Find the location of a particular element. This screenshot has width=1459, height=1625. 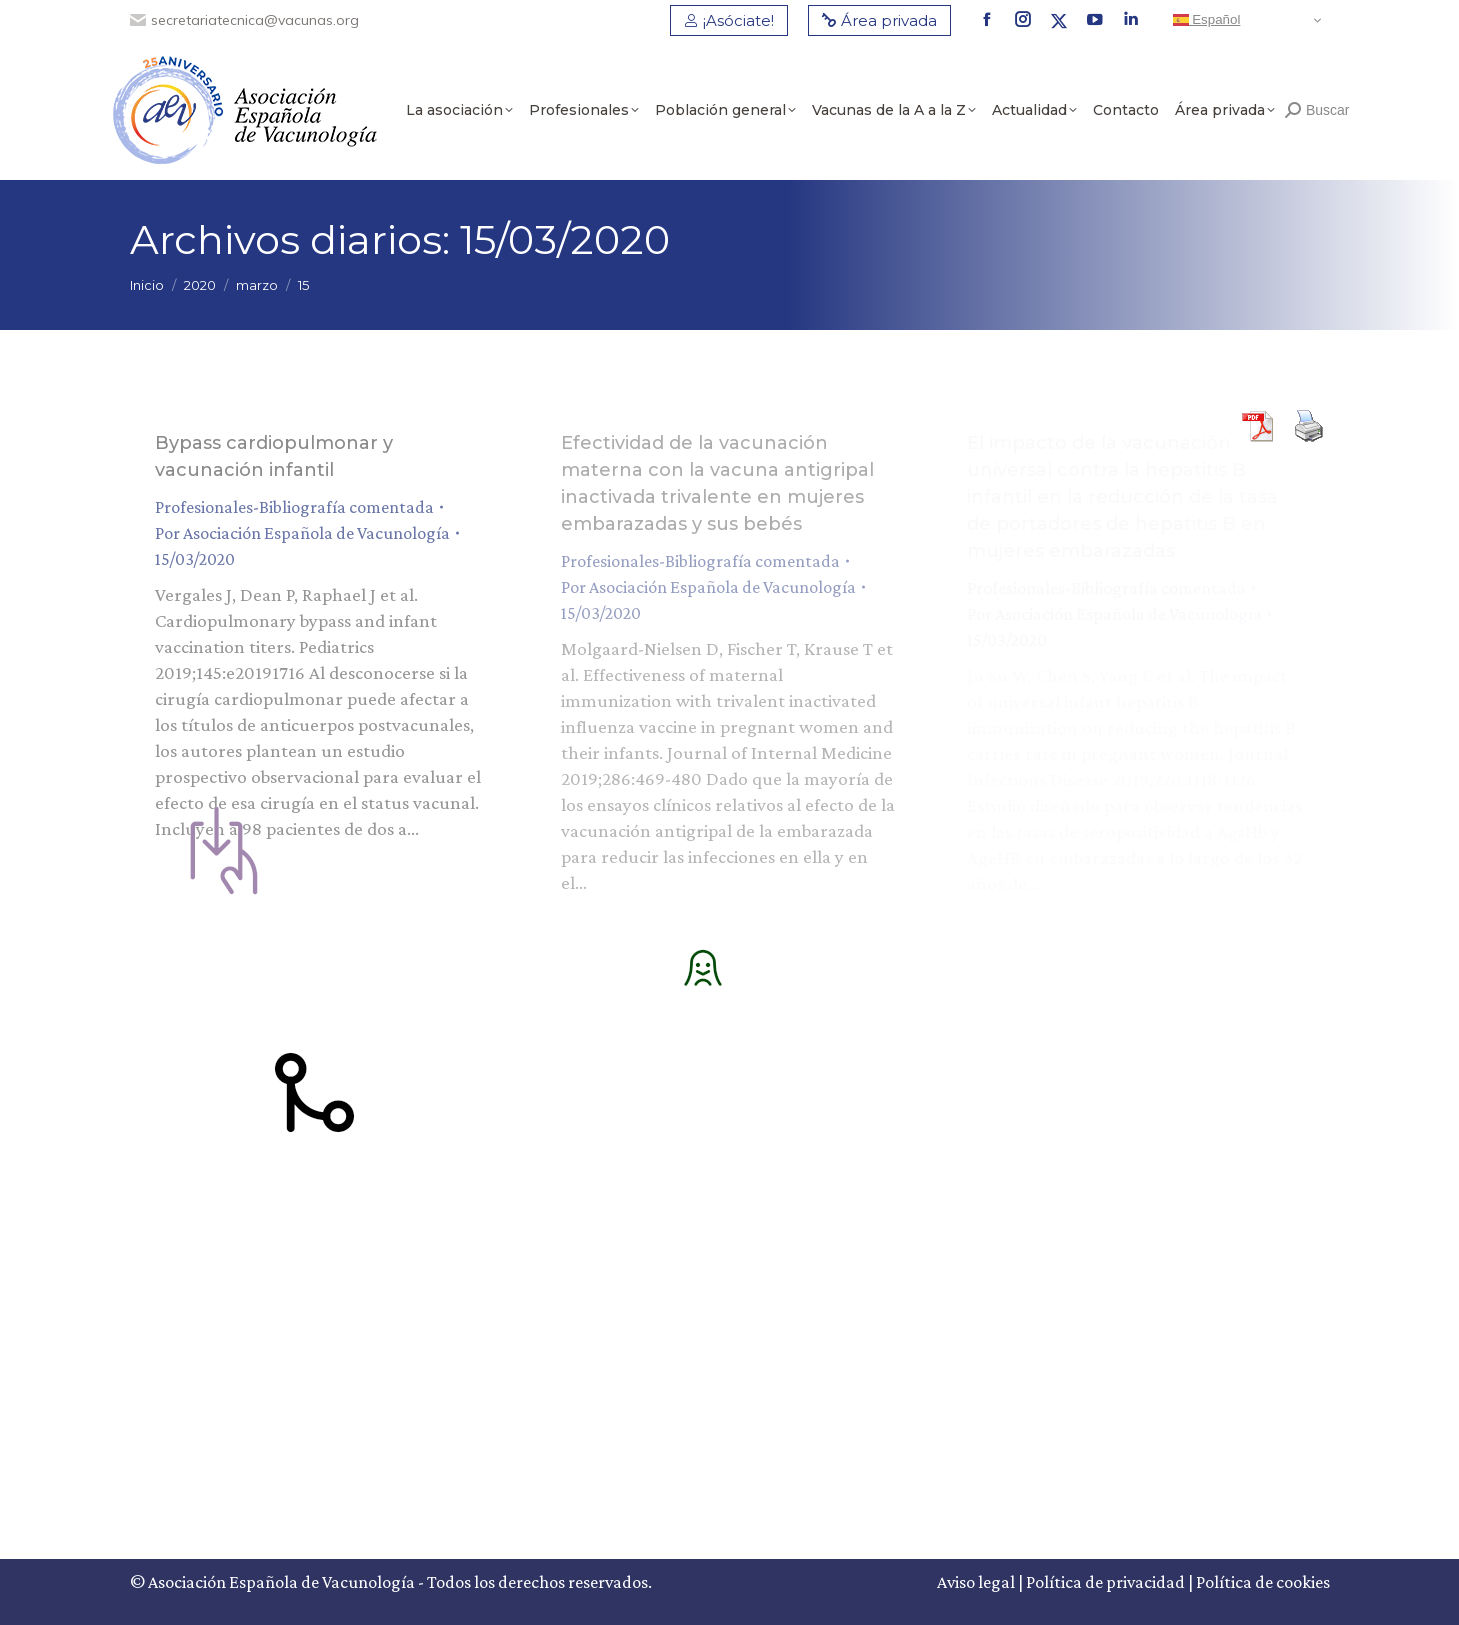

indicates linux operating system compatibility is located at coordinates (703, 970).